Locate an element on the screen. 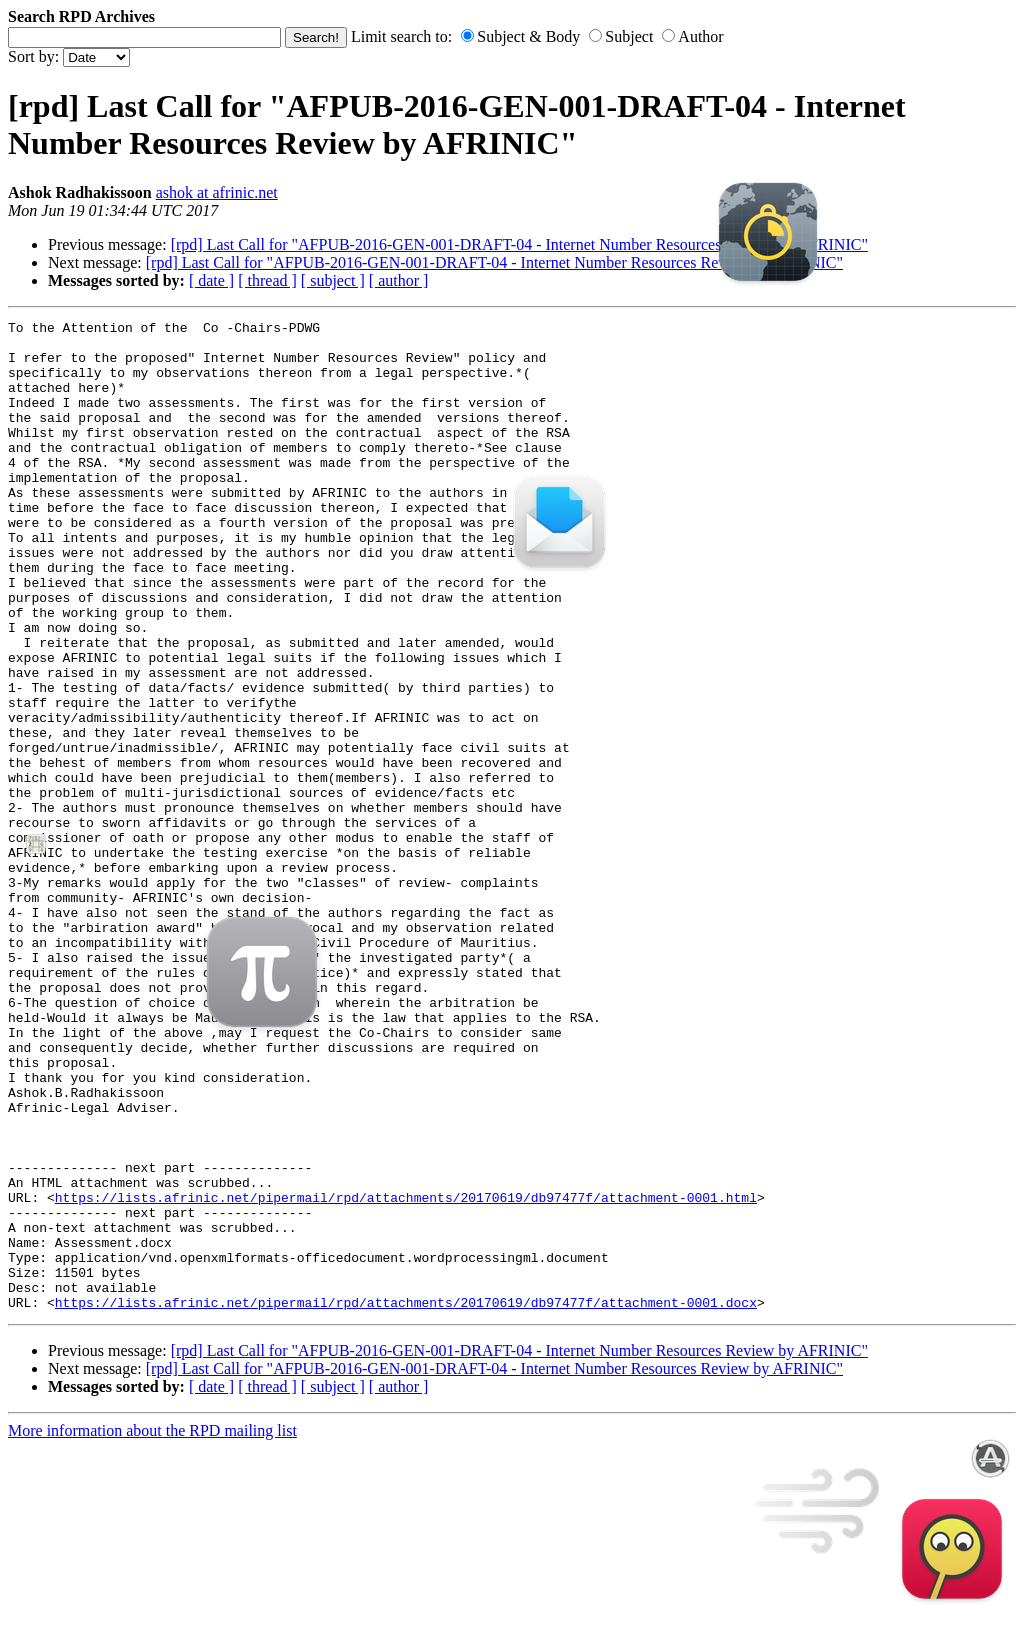 Image resolution: width=1024 pixels, height=1646 pixels. manage browser cookie settings is located at coordinates (768, 232).